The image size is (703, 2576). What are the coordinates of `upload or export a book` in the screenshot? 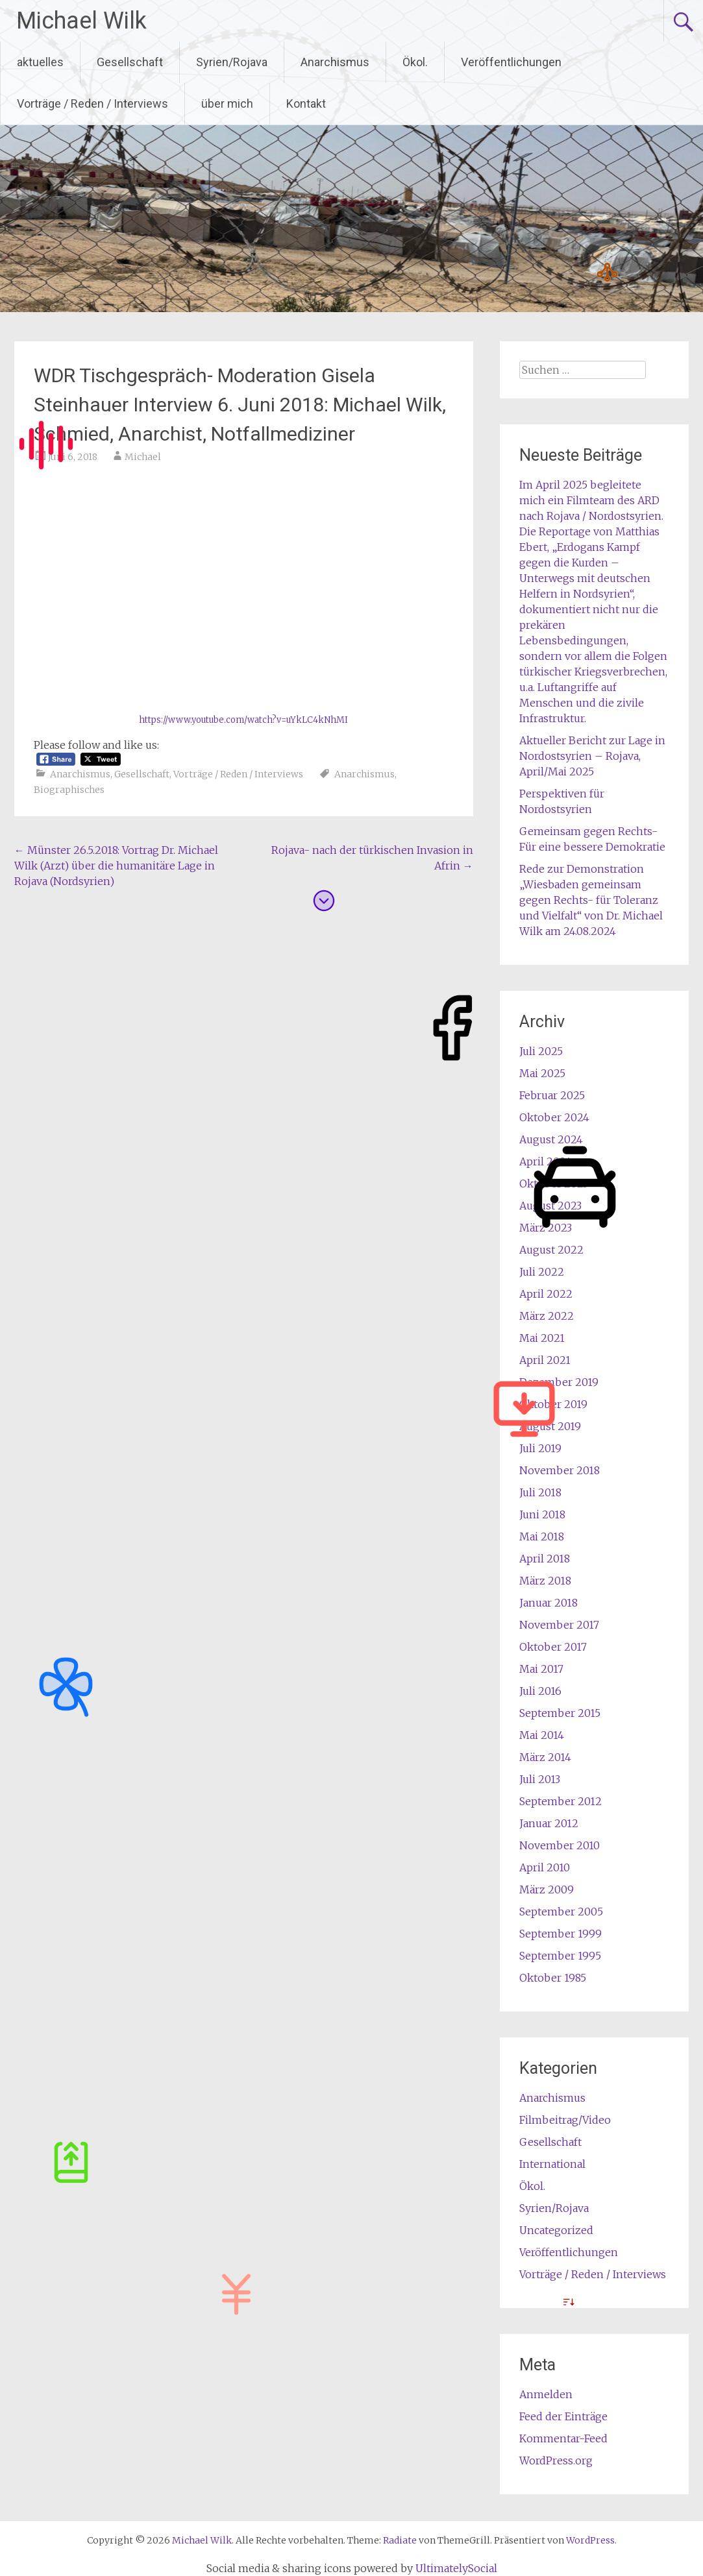 It's located at (71, 2162).